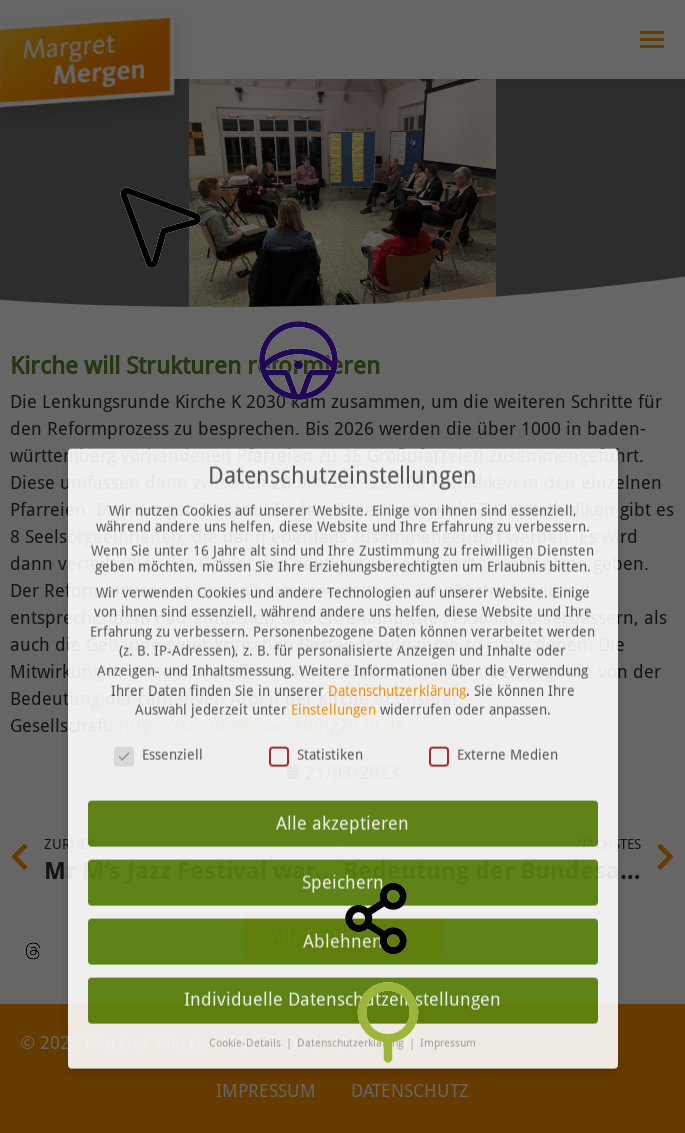 This screenshot has width=685, height=1133. What do you see at coordinates (378, 918) in the screenshot?
I see `share content to social networks` at bounding box center [378, 918].